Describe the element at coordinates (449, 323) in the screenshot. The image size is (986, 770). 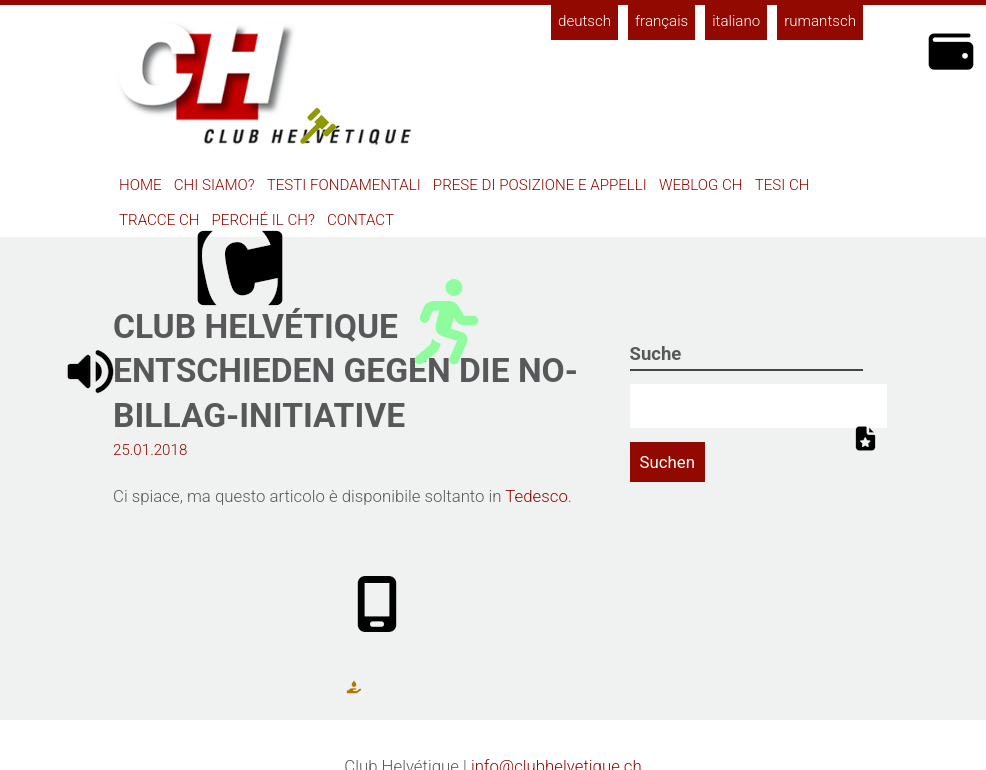
I see `start a run or workout session` at that location.